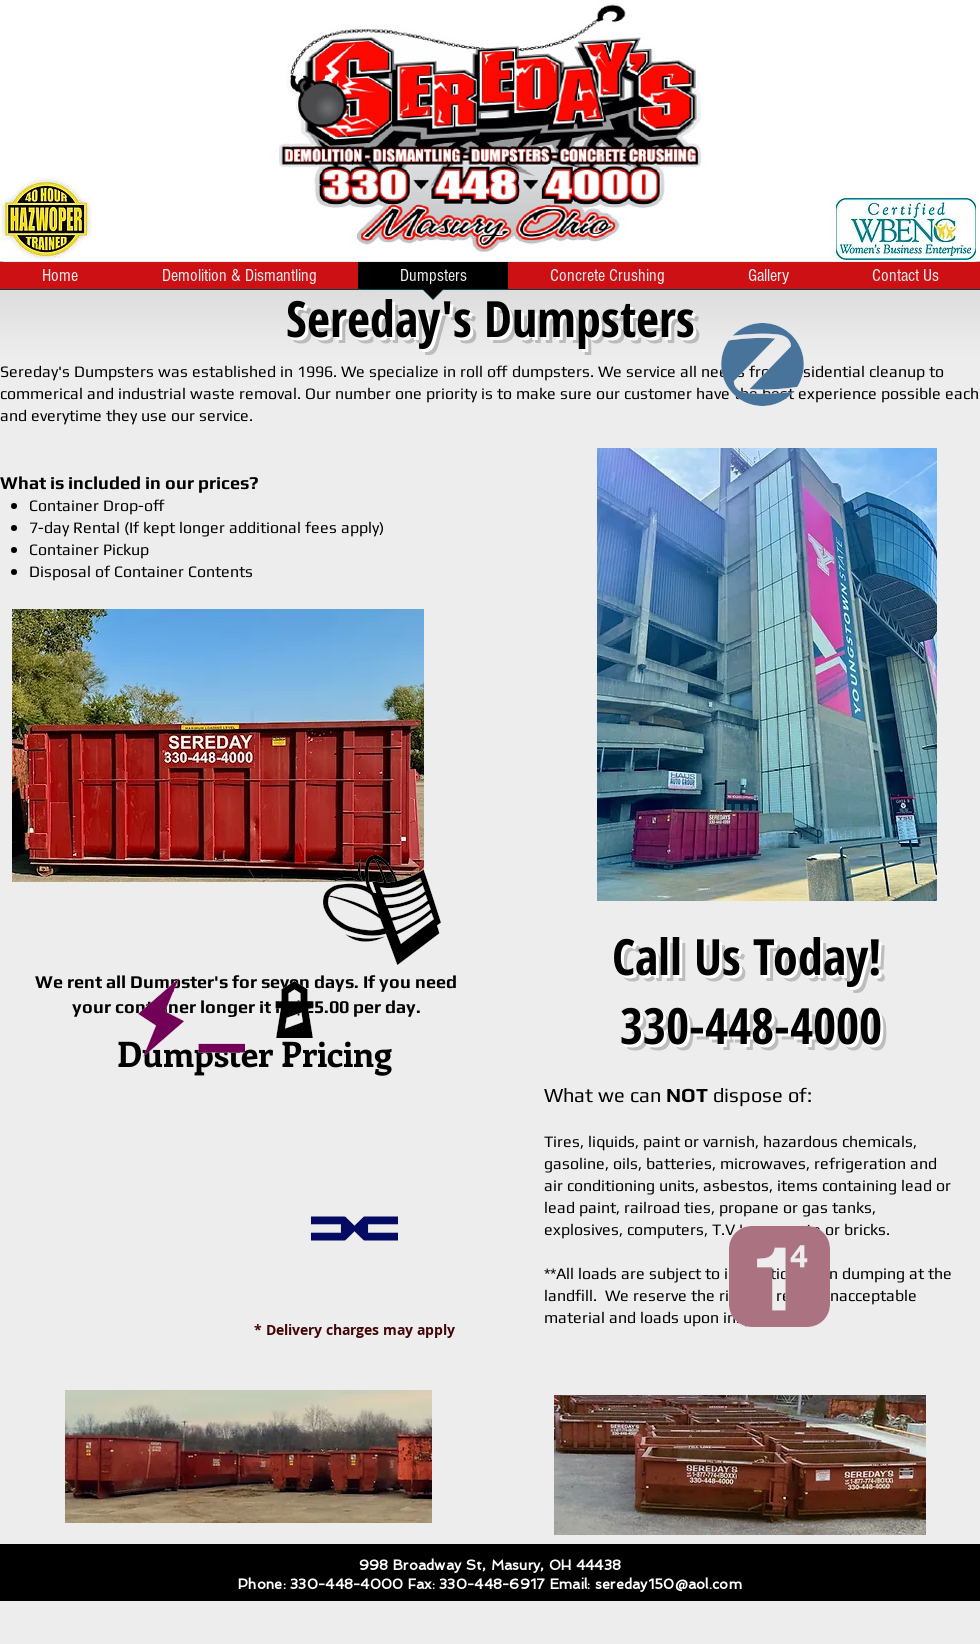 The image size is (980, 1644). What do you see at coordinates (762, 364) in the screenshot?
I see `zigbee smart home protocol logo` at bounding box center [762, 364].